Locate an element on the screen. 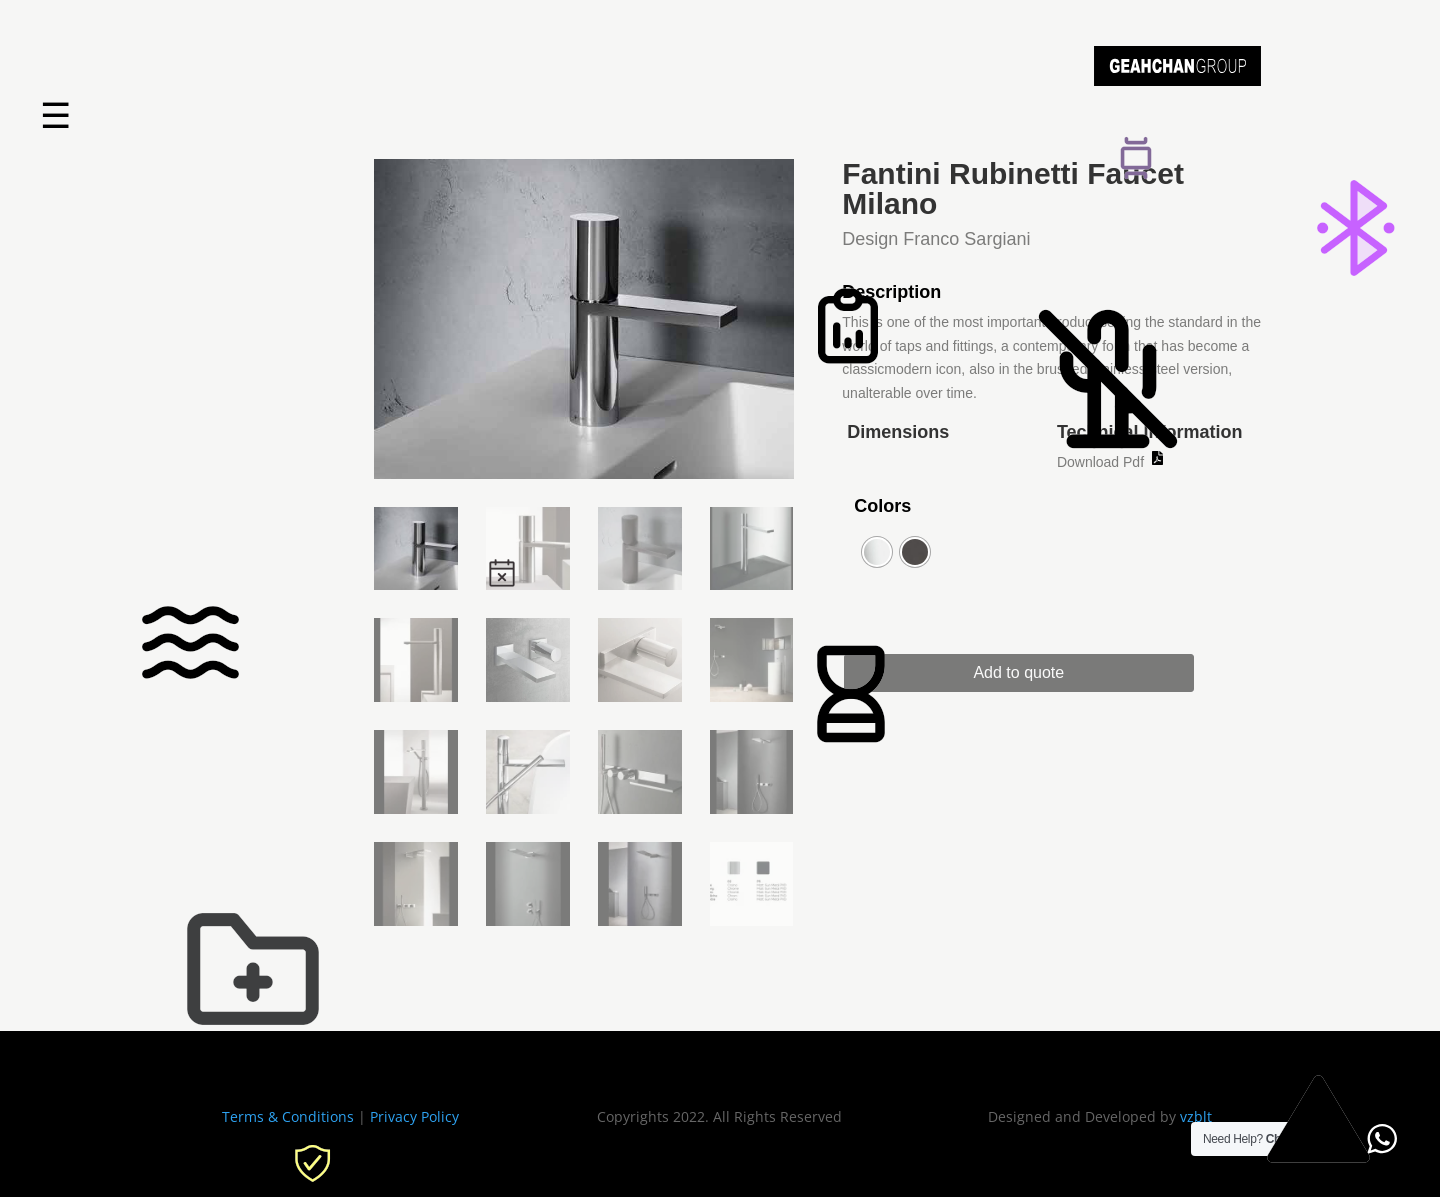  vercel platform logo is located at coordinates (1318, 1121).